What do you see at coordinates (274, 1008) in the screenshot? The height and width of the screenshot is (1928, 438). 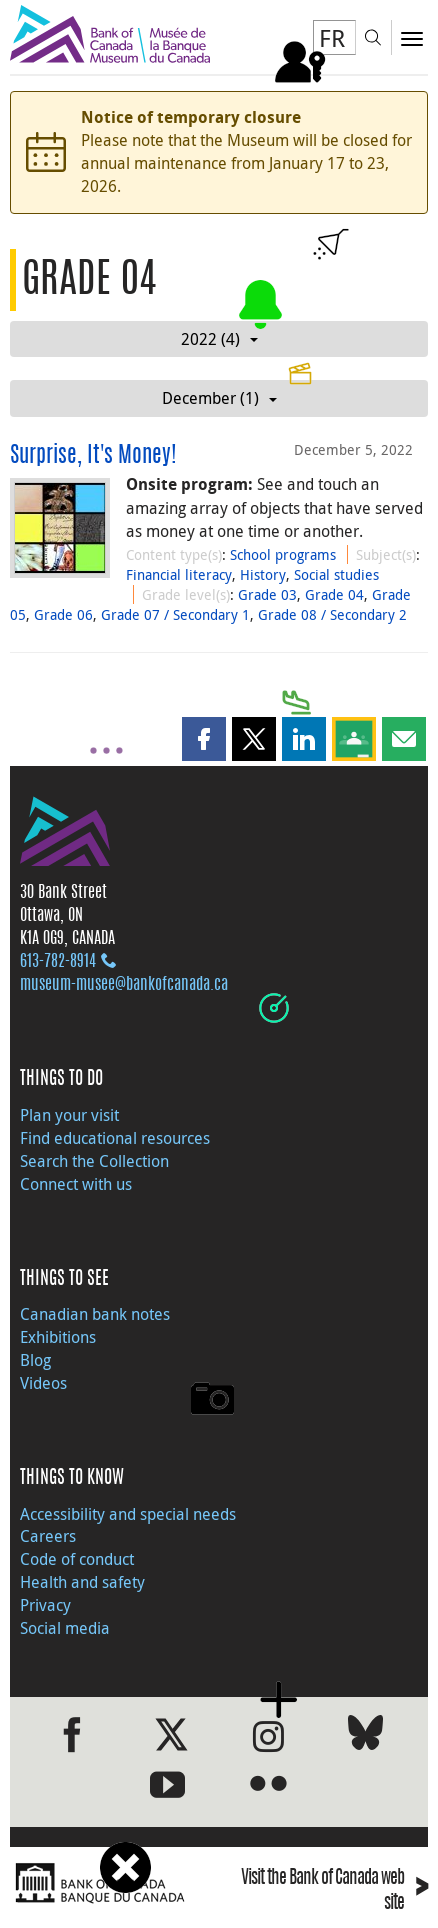 I see `view performance metrics or usage statistics` at bounding box center [274, 1008].